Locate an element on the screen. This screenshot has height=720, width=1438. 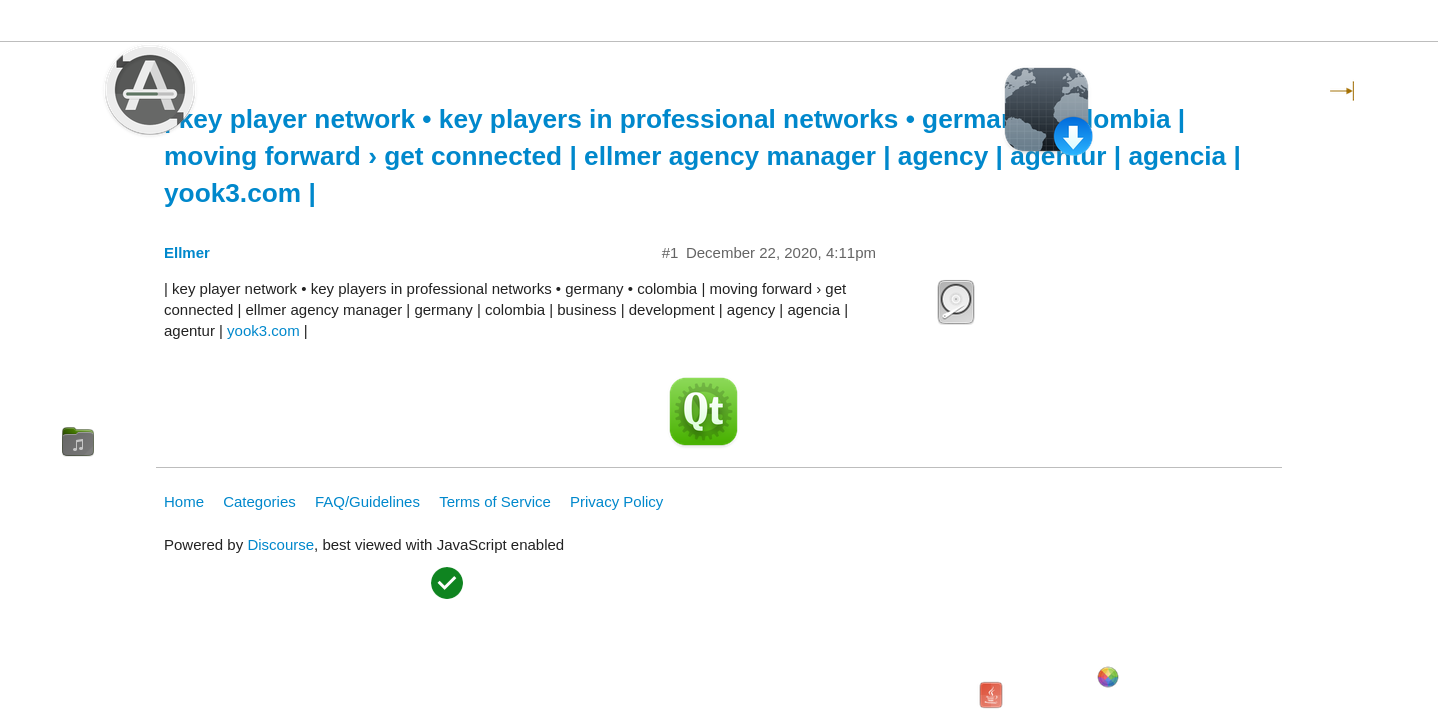
open disk management utility is located at coordinates (956, 302).